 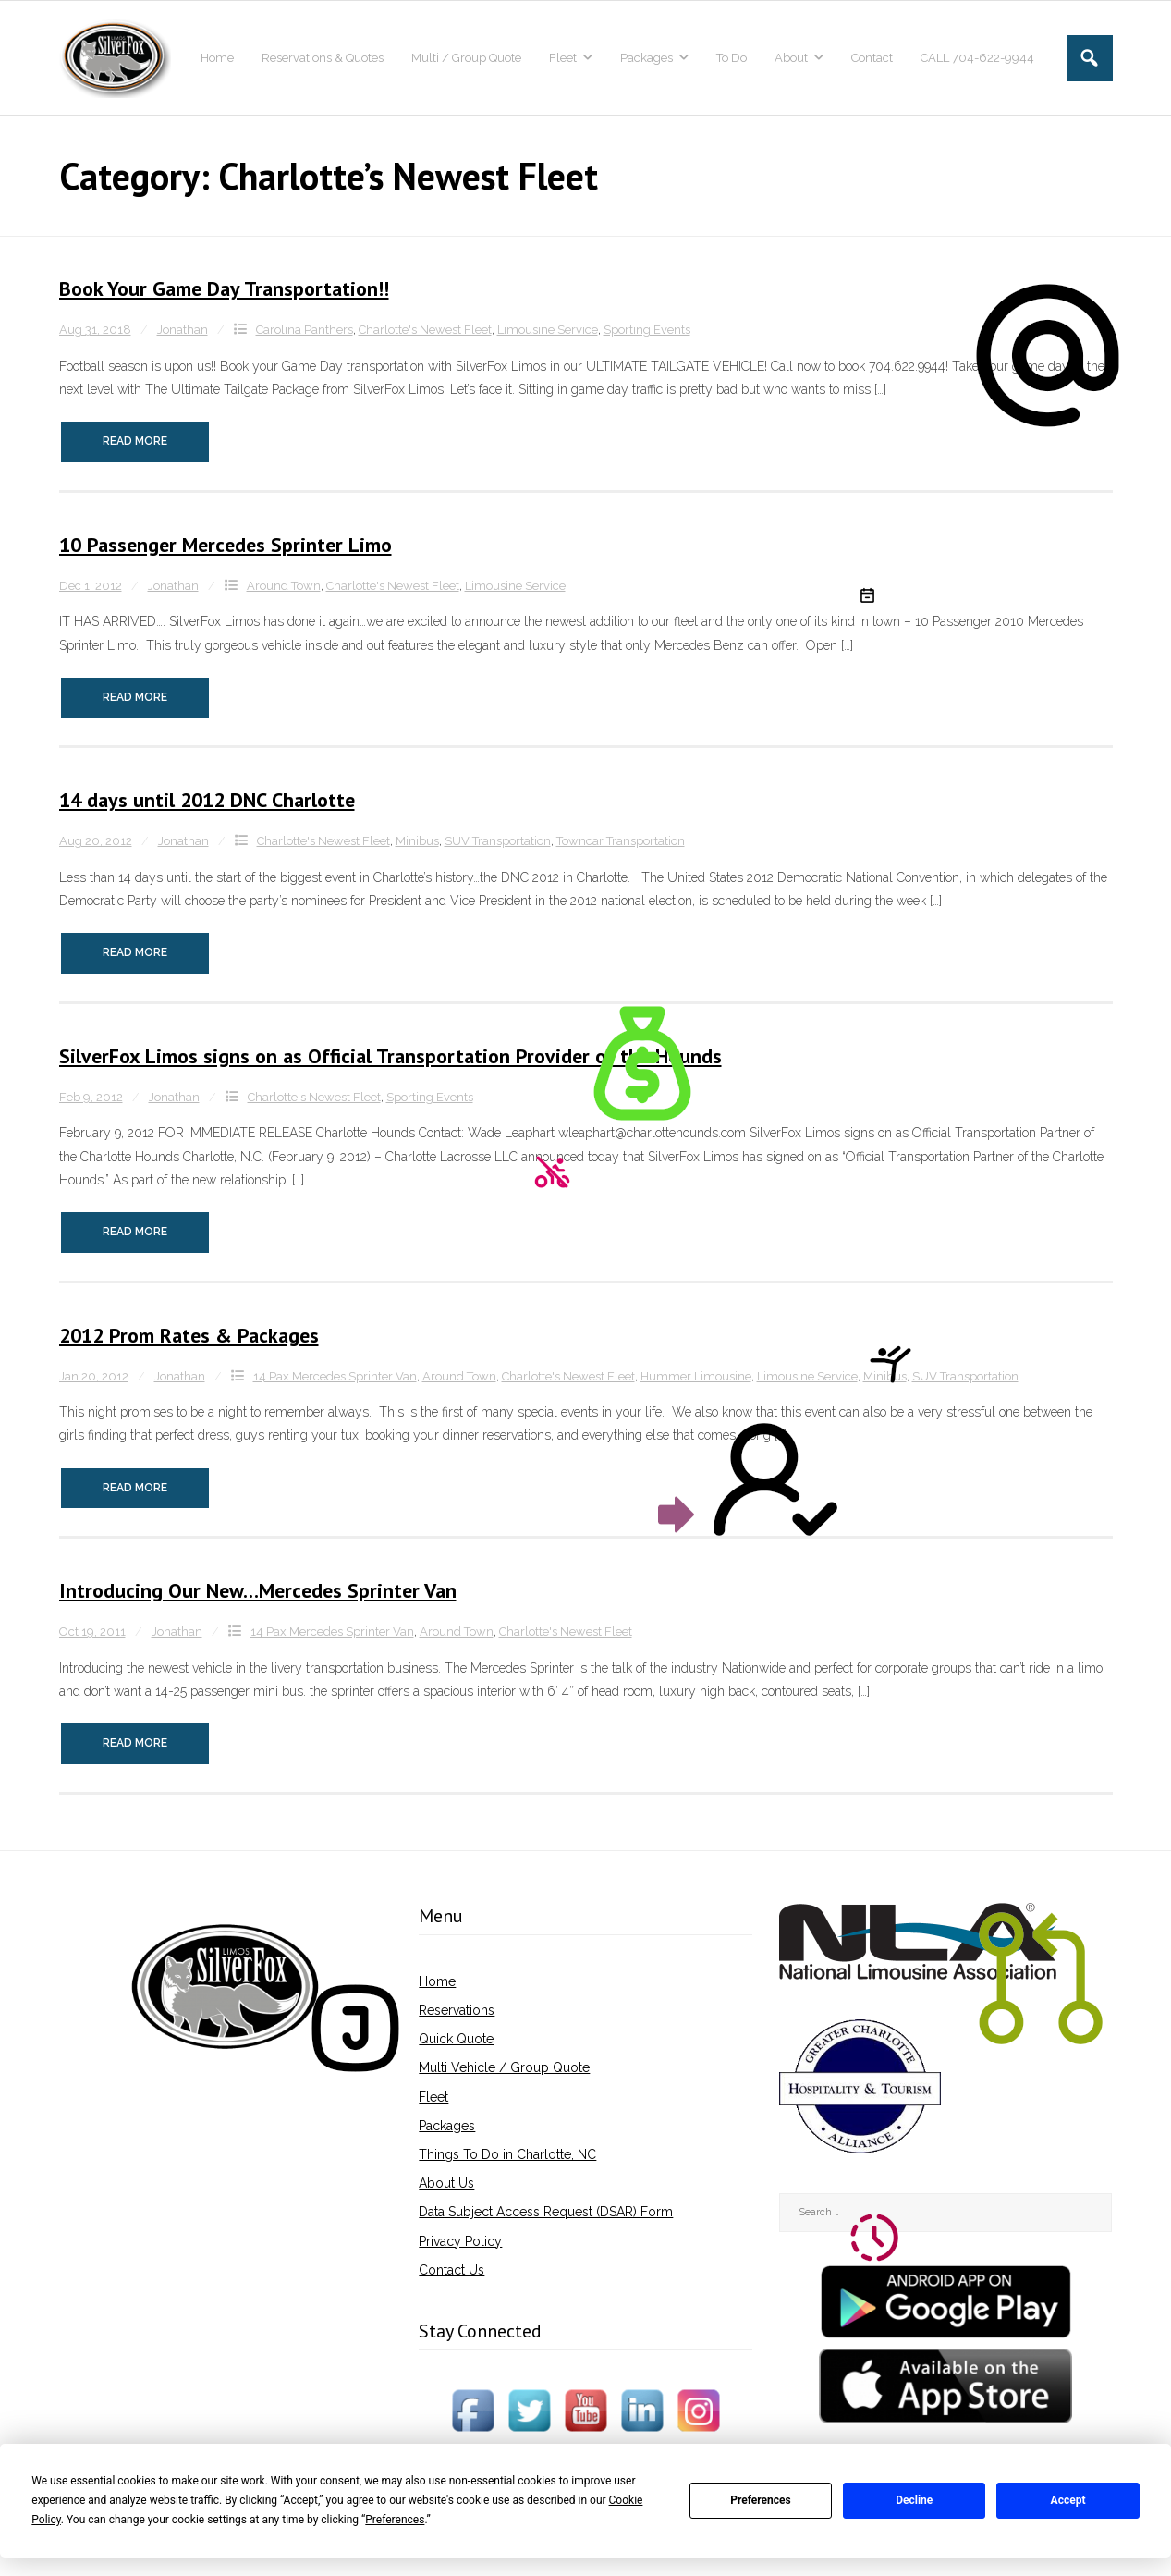 I want to click on remove an event from calendar, so click(x=867, y=595).